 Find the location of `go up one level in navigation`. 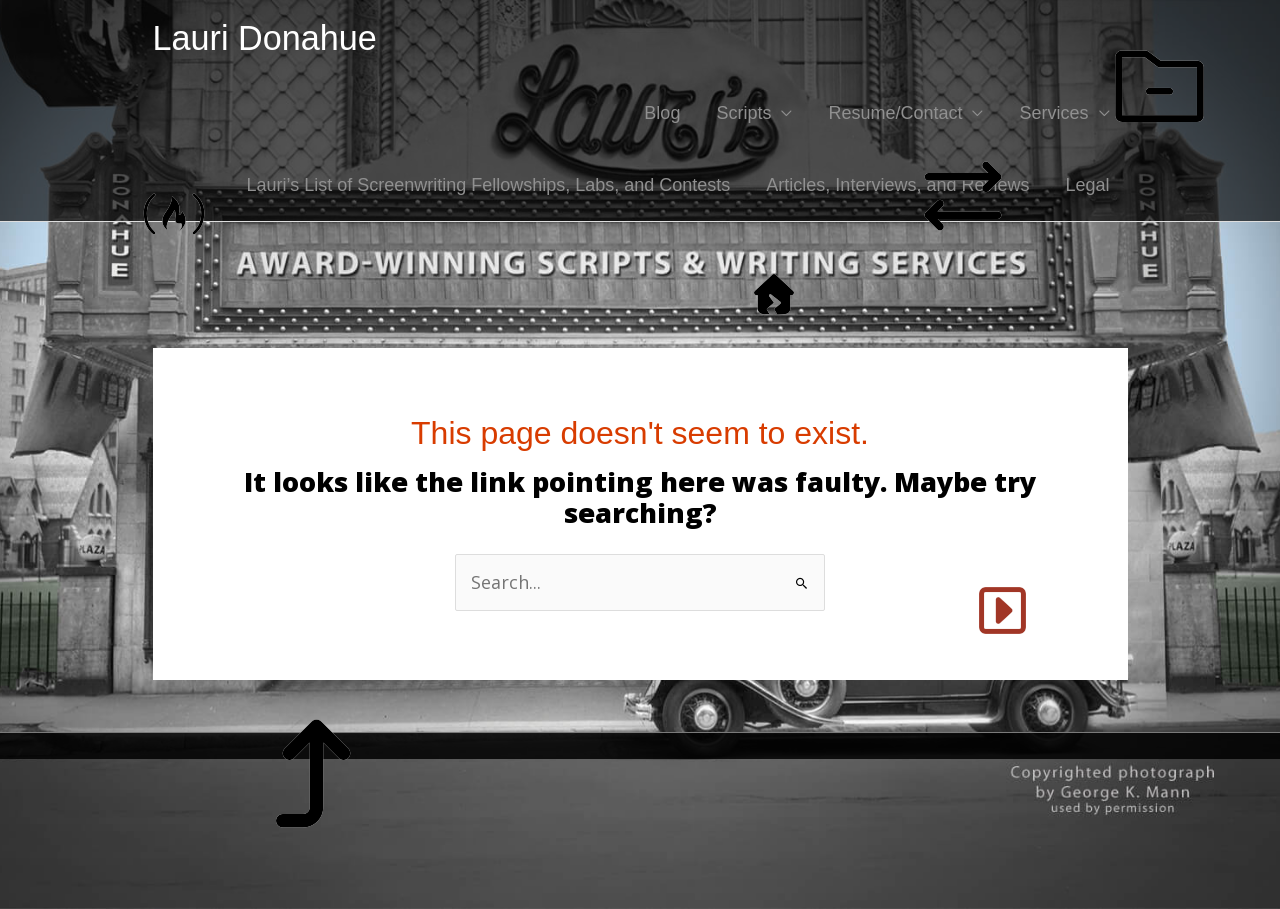

go up one level in navigation is located at coordinates (316, 773).